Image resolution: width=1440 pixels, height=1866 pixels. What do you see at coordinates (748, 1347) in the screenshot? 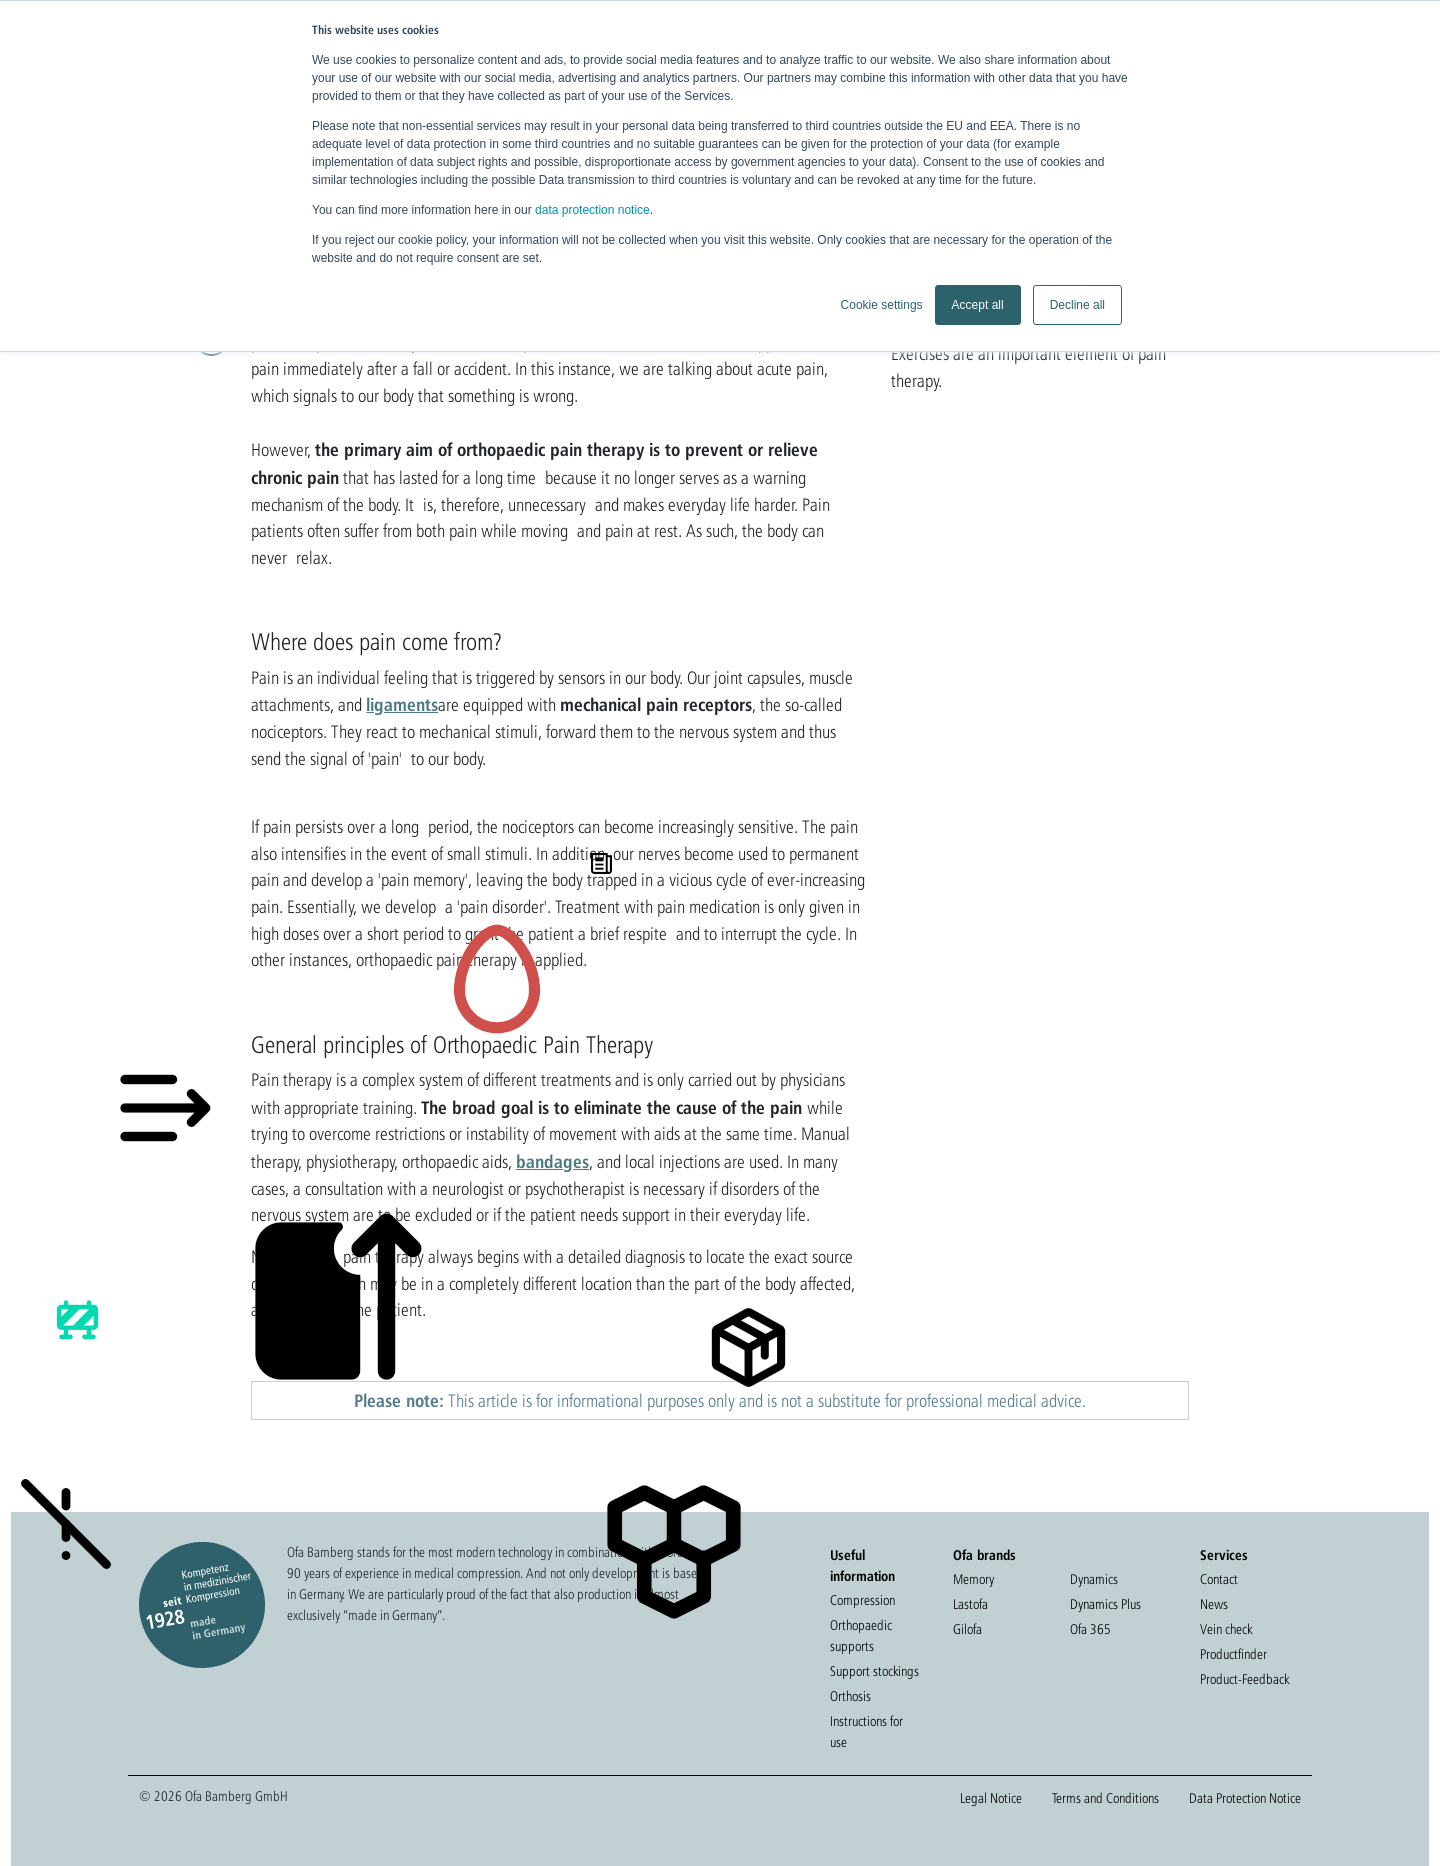
I see `view order shipment details` at bounding box center [748, 1347].